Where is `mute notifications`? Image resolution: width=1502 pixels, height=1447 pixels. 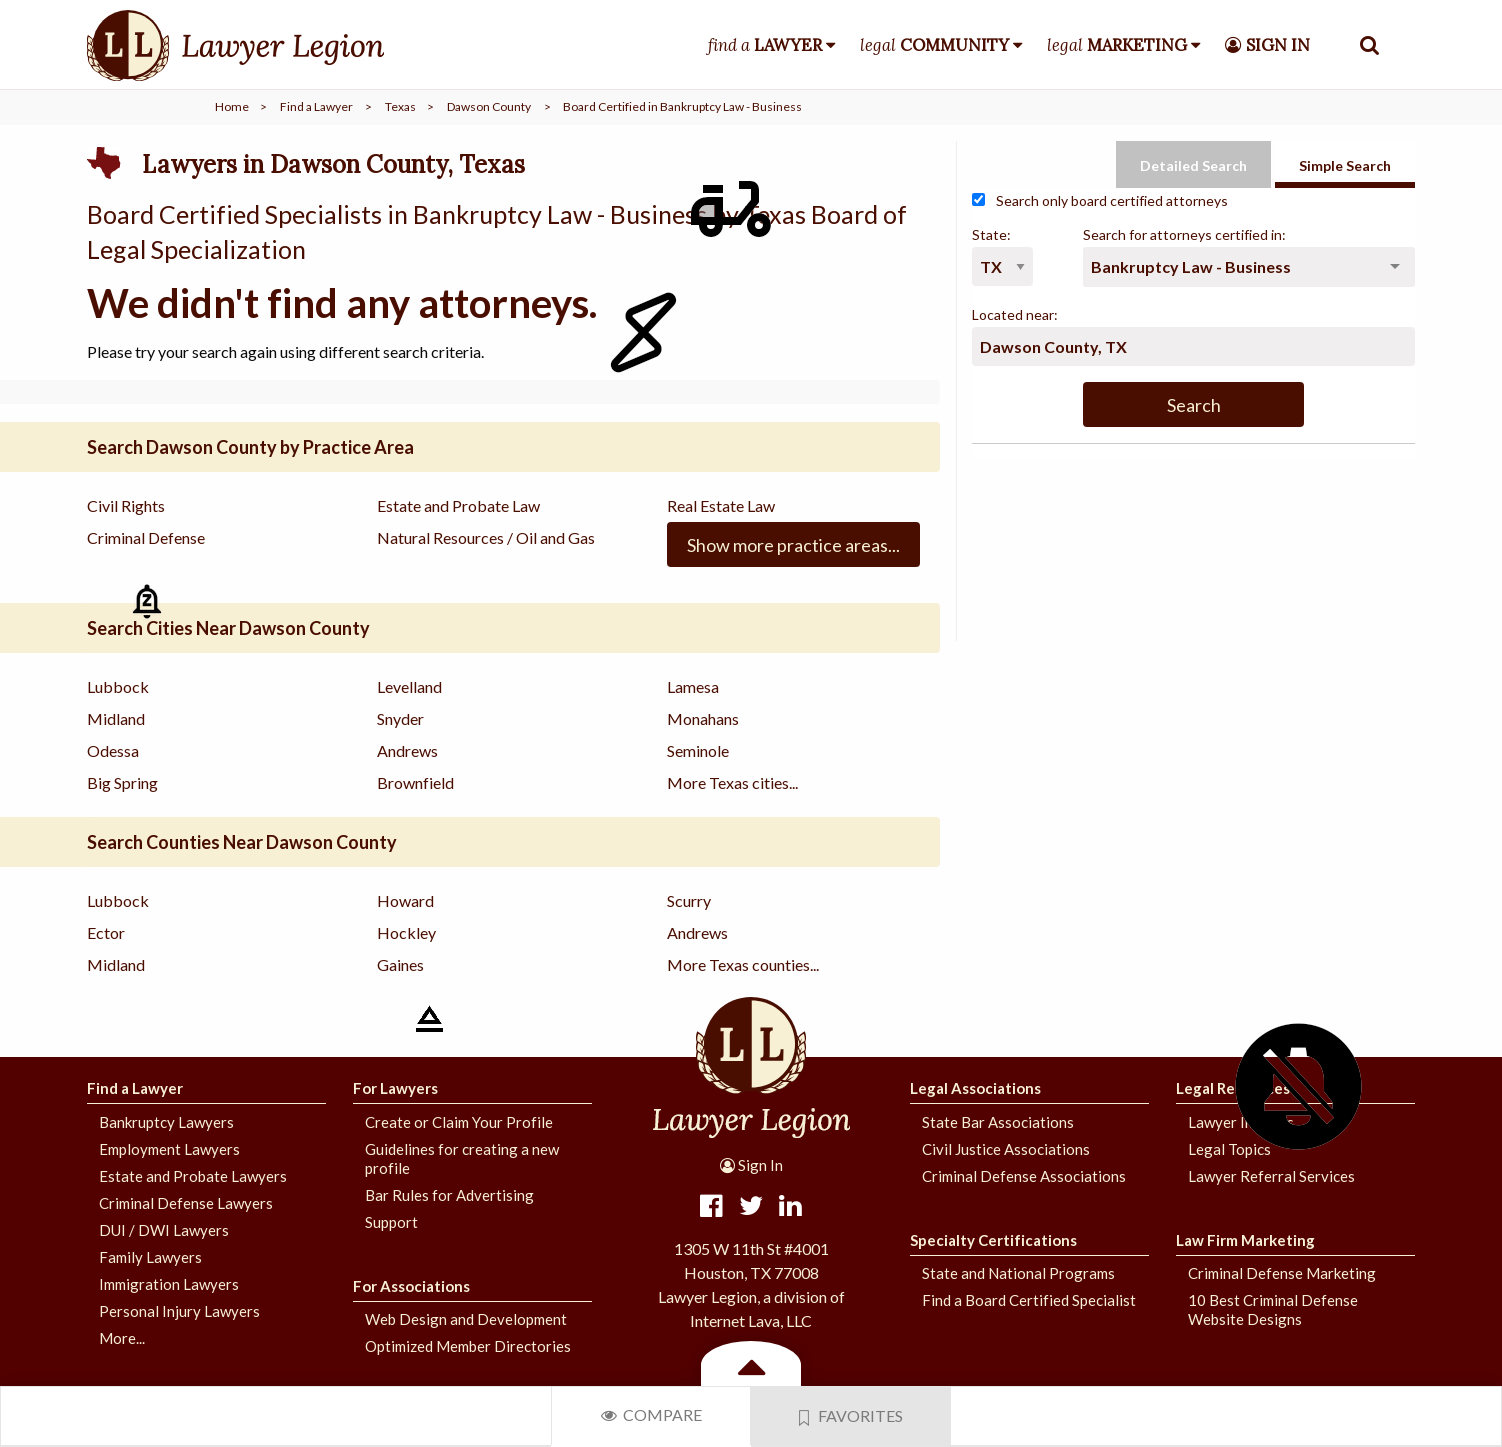 mute notifications is located at coordinates (1298, 1086).